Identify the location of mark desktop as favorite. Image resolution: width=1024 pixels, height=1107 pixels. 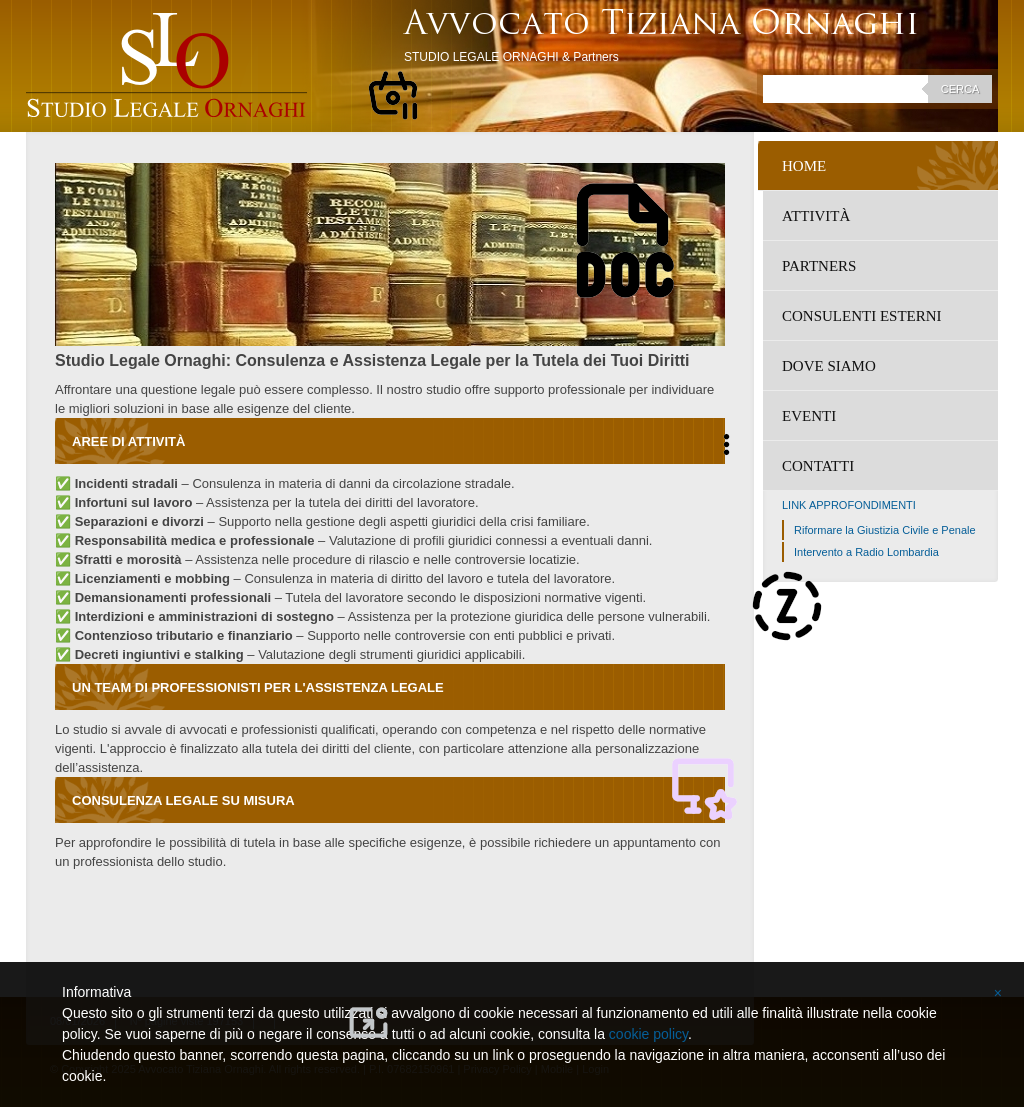
(703, 786).